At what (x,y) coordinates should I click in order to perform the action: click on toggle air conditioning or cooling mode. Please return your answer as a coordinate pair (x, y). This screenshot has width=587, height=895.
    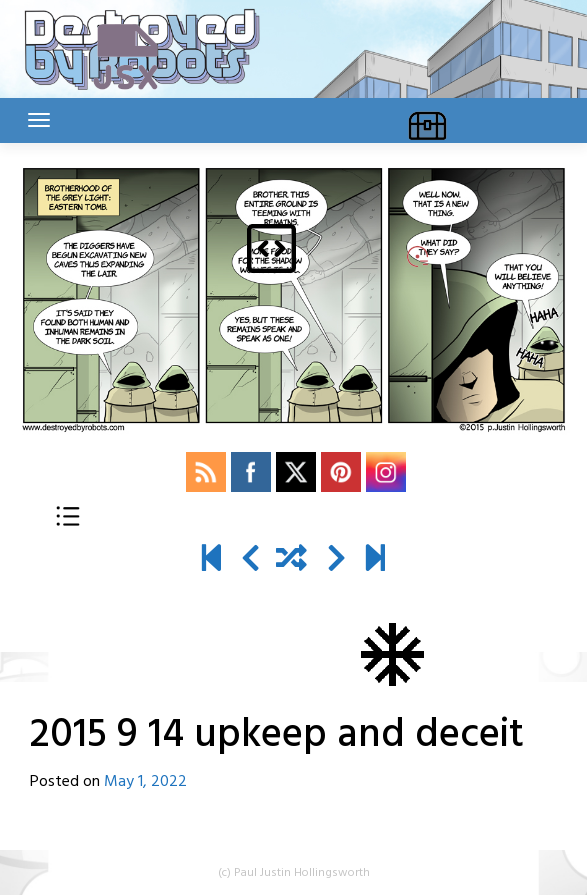
    Looking at the image, I should click on (392, 654).